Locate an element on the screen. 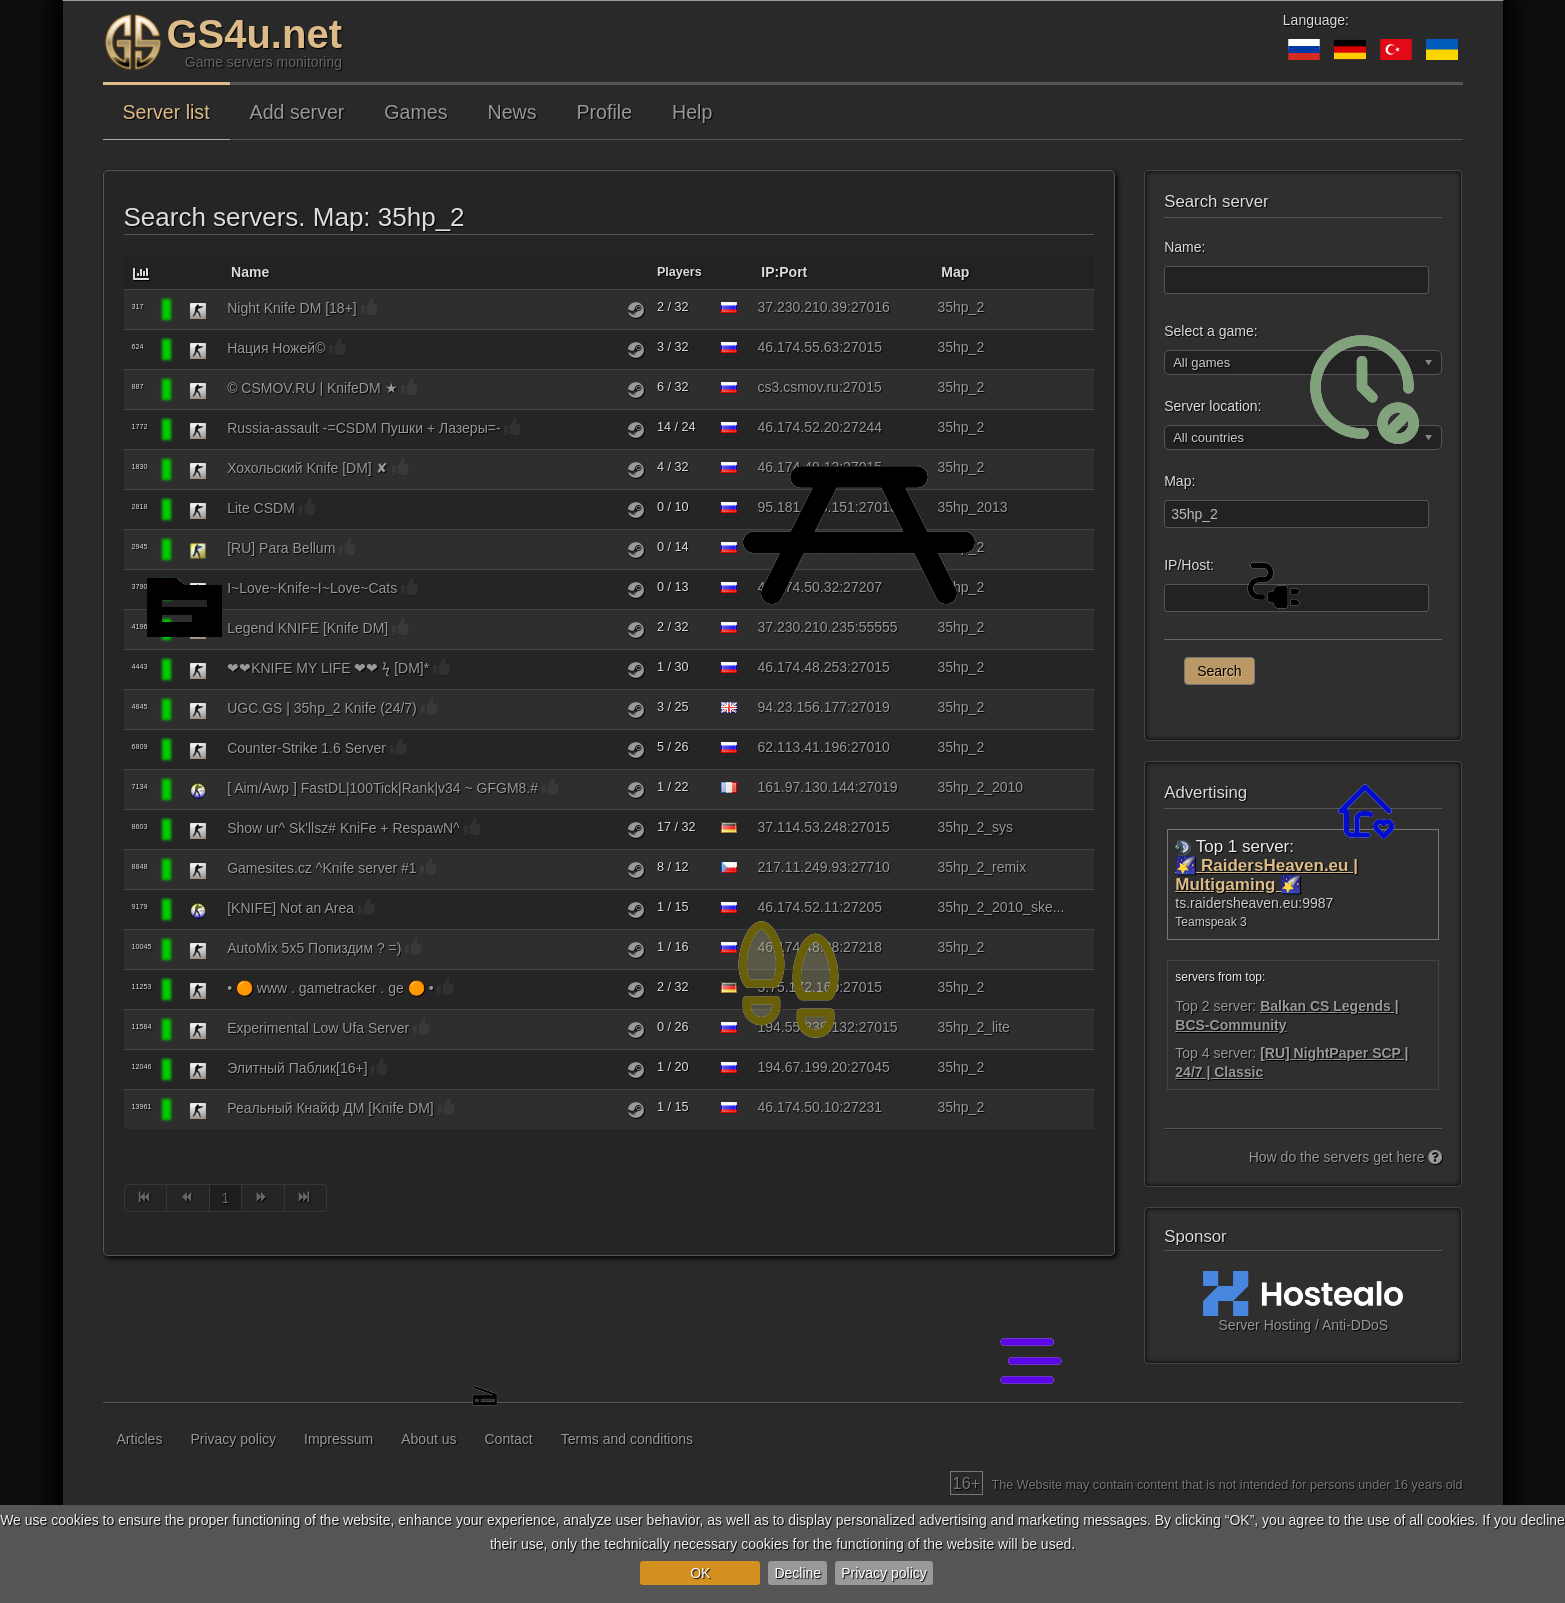 This screenshot has height=1603, width=1565. find nearby picnic areas is located at coordinates (859, 535).